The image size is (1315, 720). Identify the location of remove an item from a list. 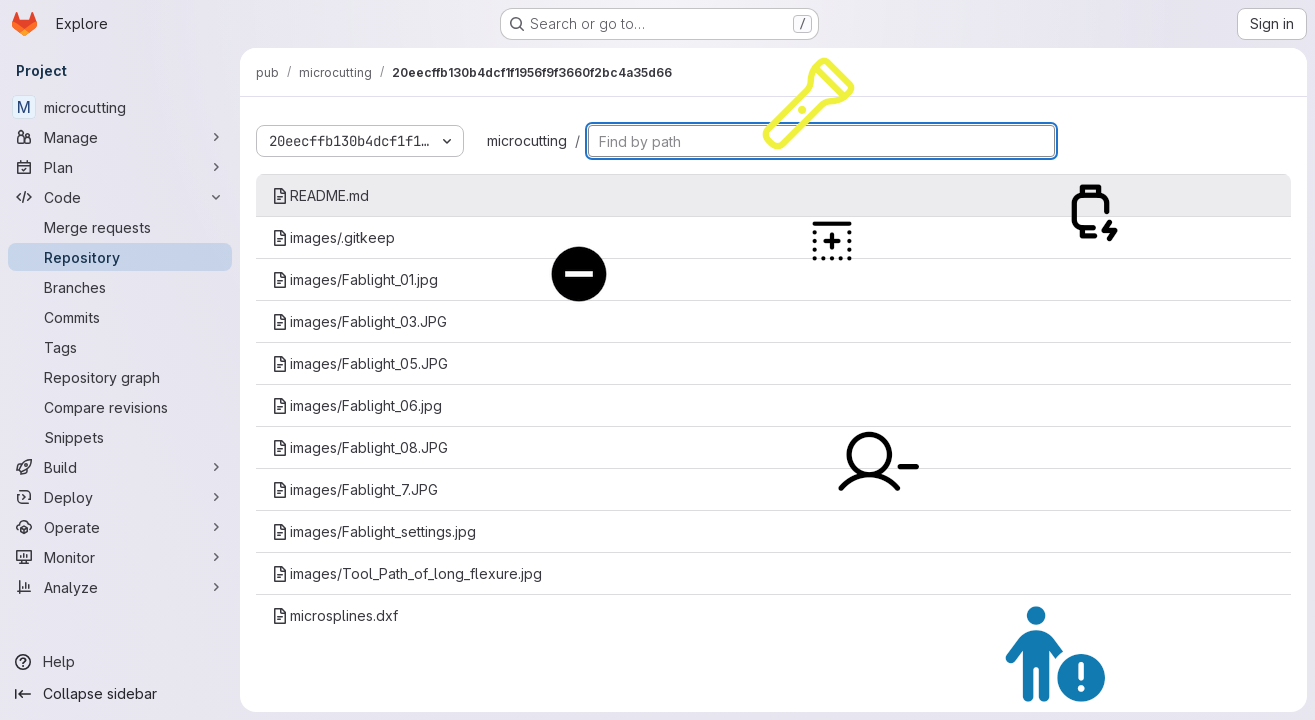
(579, 274).